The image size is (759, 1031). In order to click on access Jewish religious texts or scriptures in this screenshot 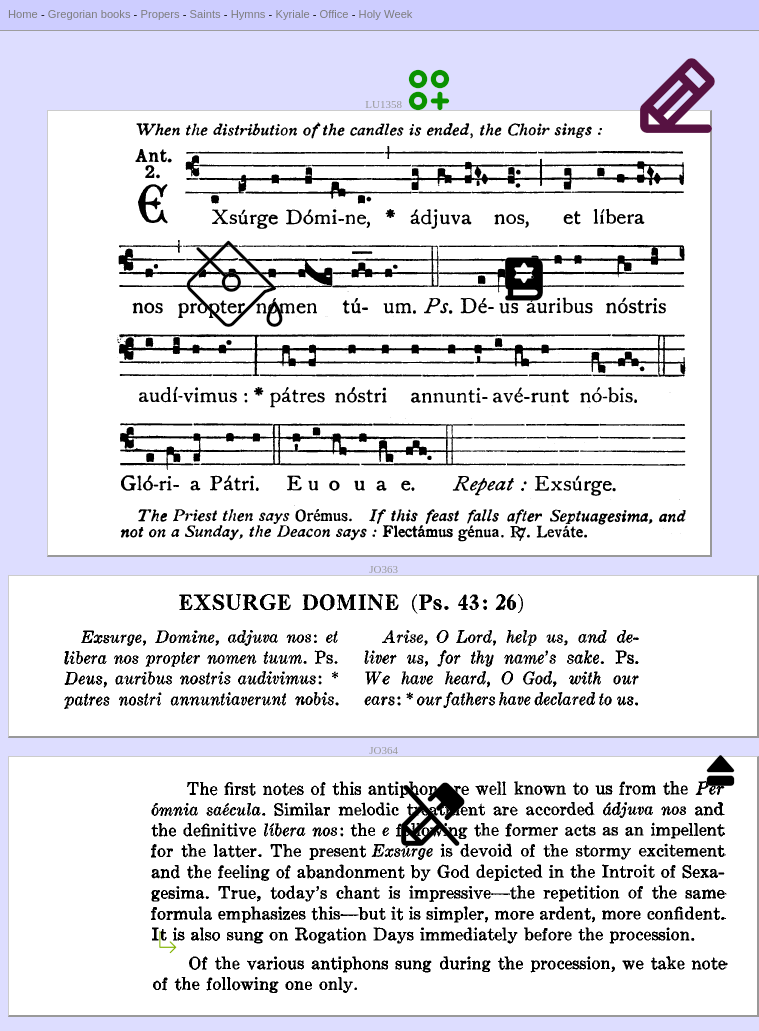, I will do `click(524, 279)`.